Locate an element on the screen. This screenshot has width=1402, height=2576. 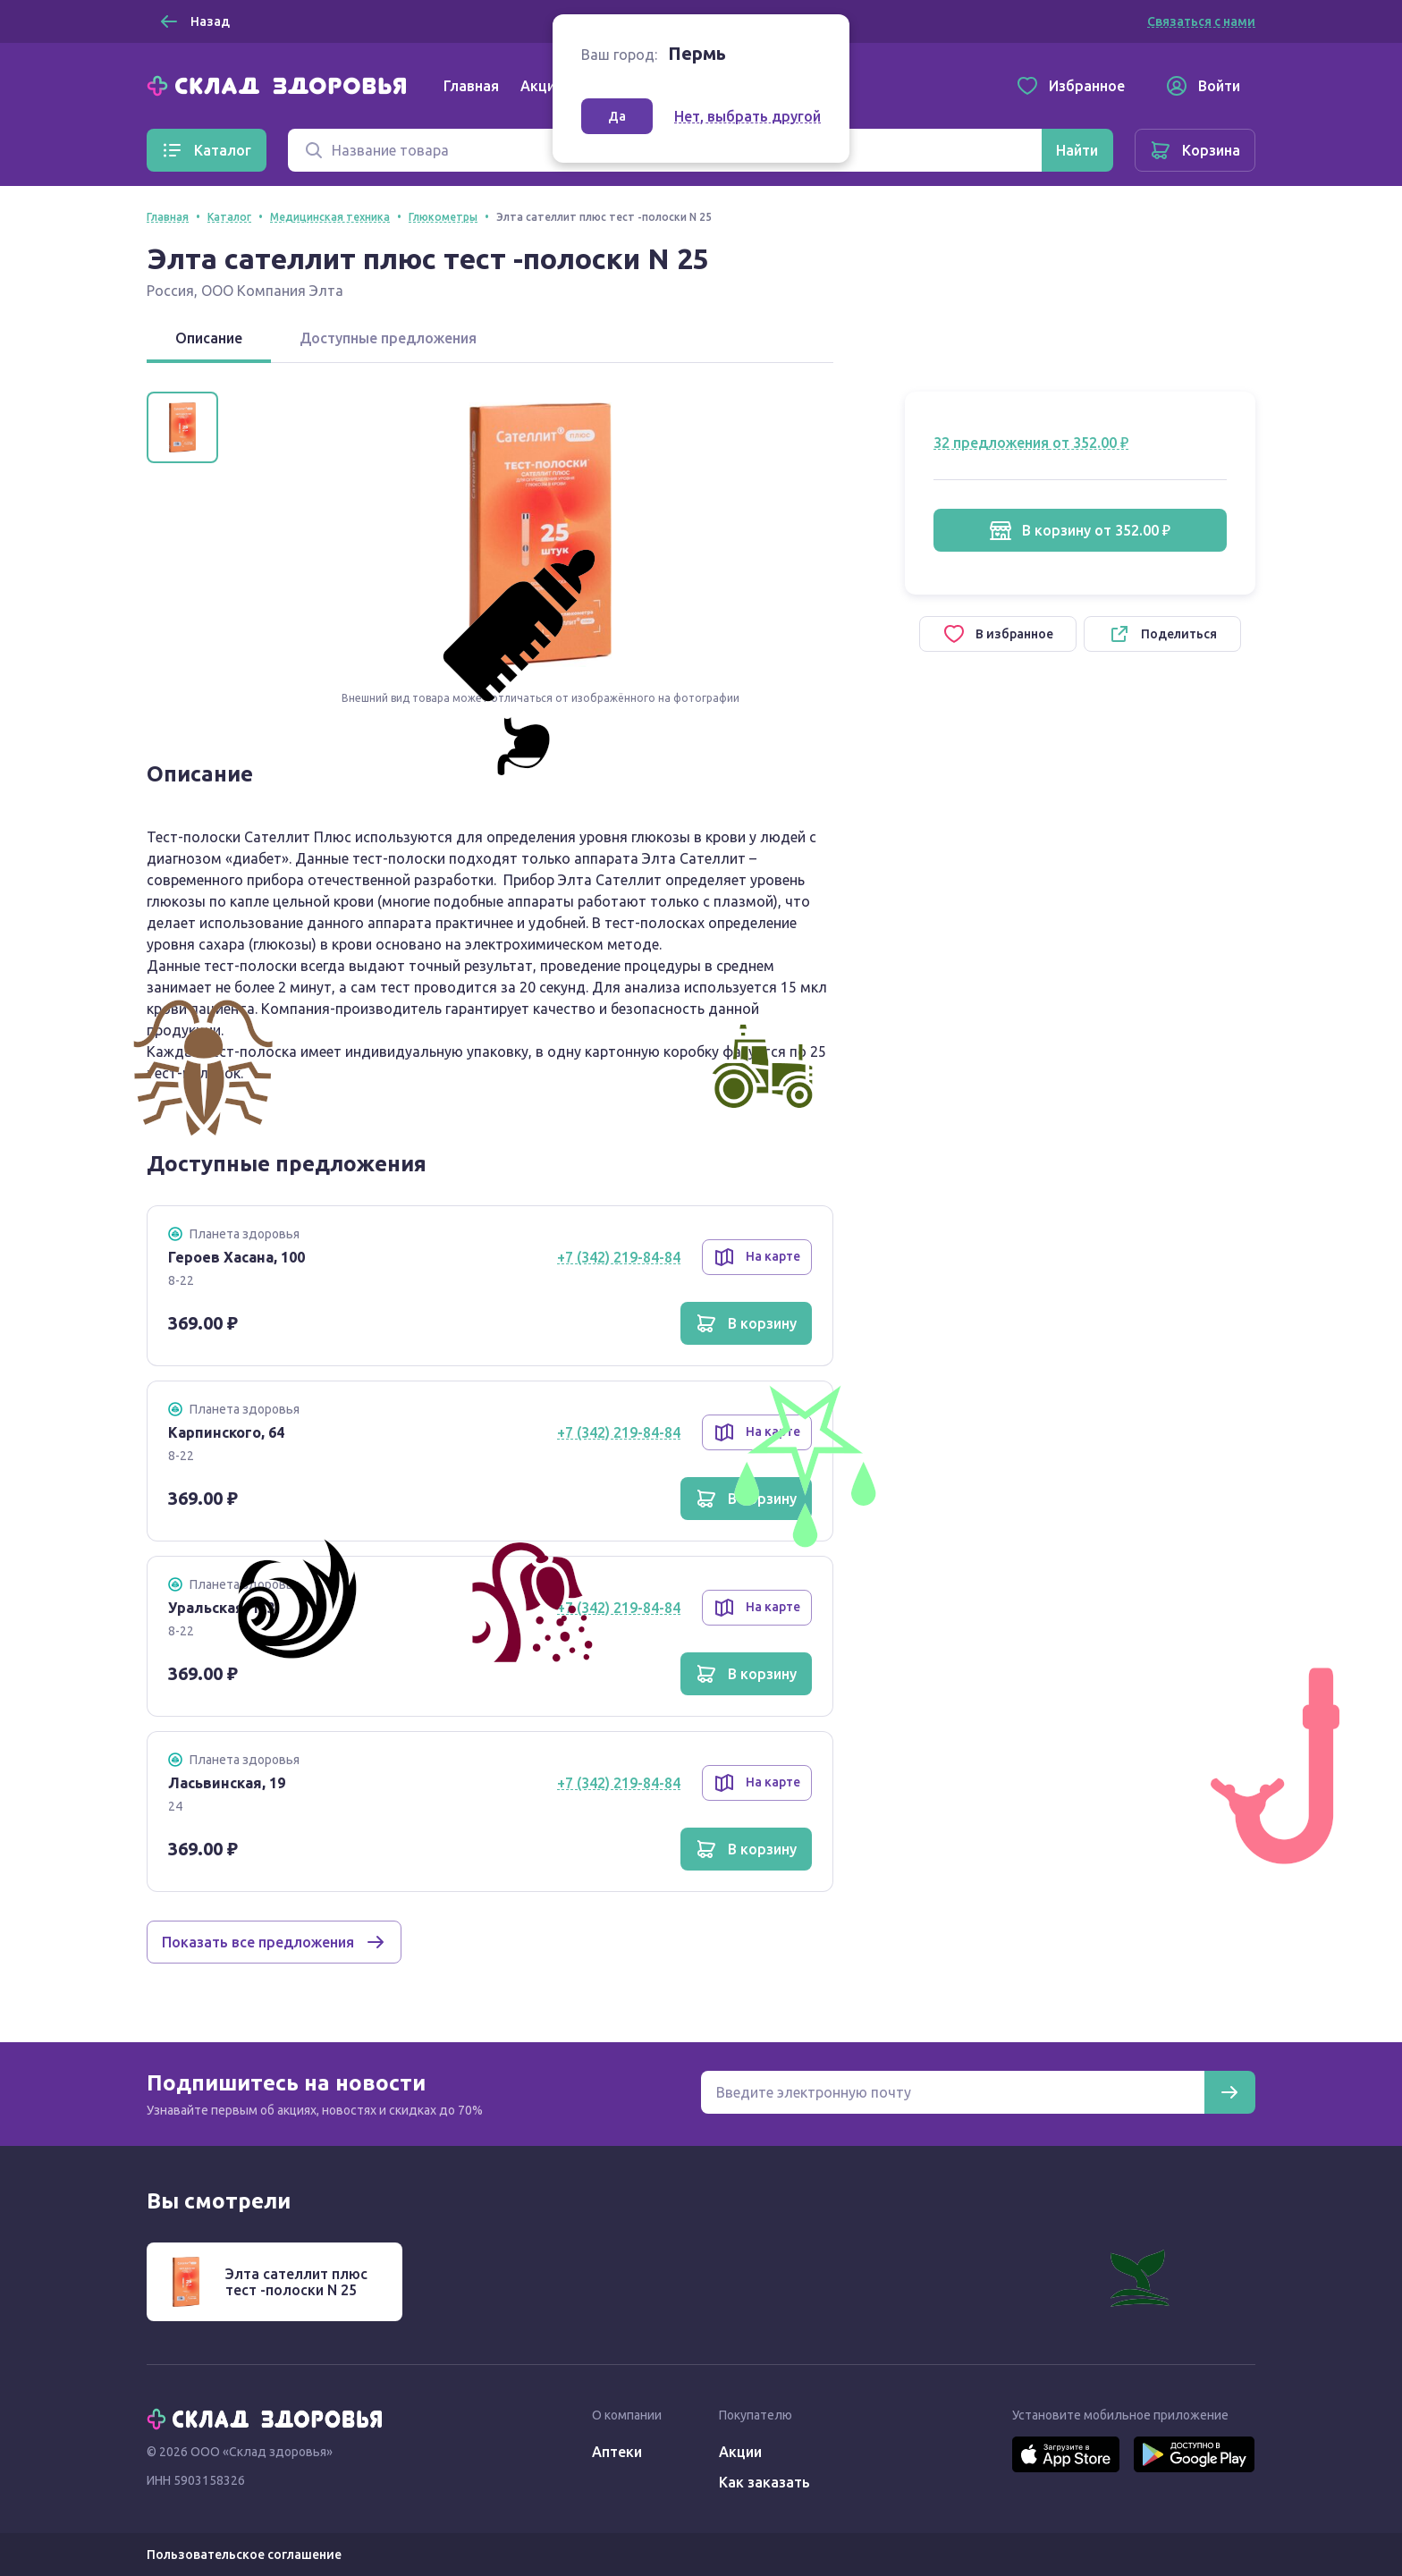
access farming or agricultural features is located at coordinates (762, 1066).